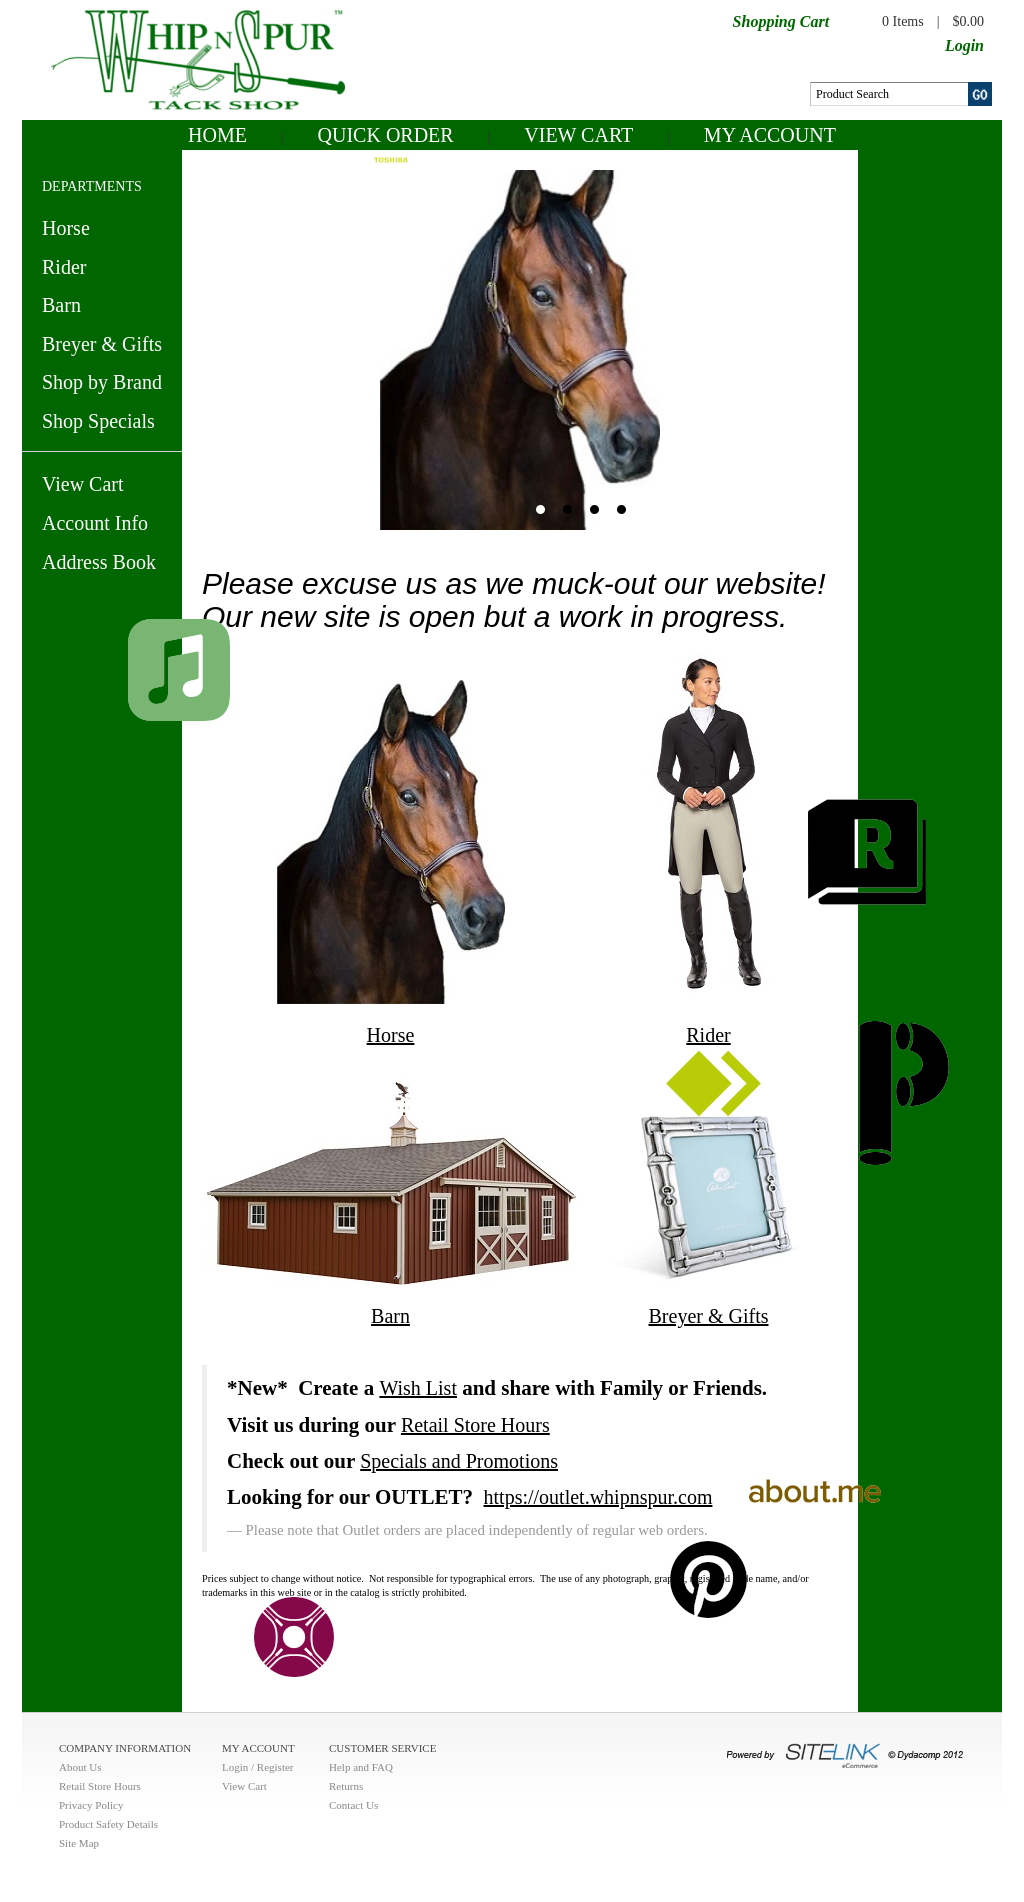 The image size is (1024, 1902). Describe the element at coordinates (391, 160) in the screenshot. I see `Toshiba brand logo` at that location.